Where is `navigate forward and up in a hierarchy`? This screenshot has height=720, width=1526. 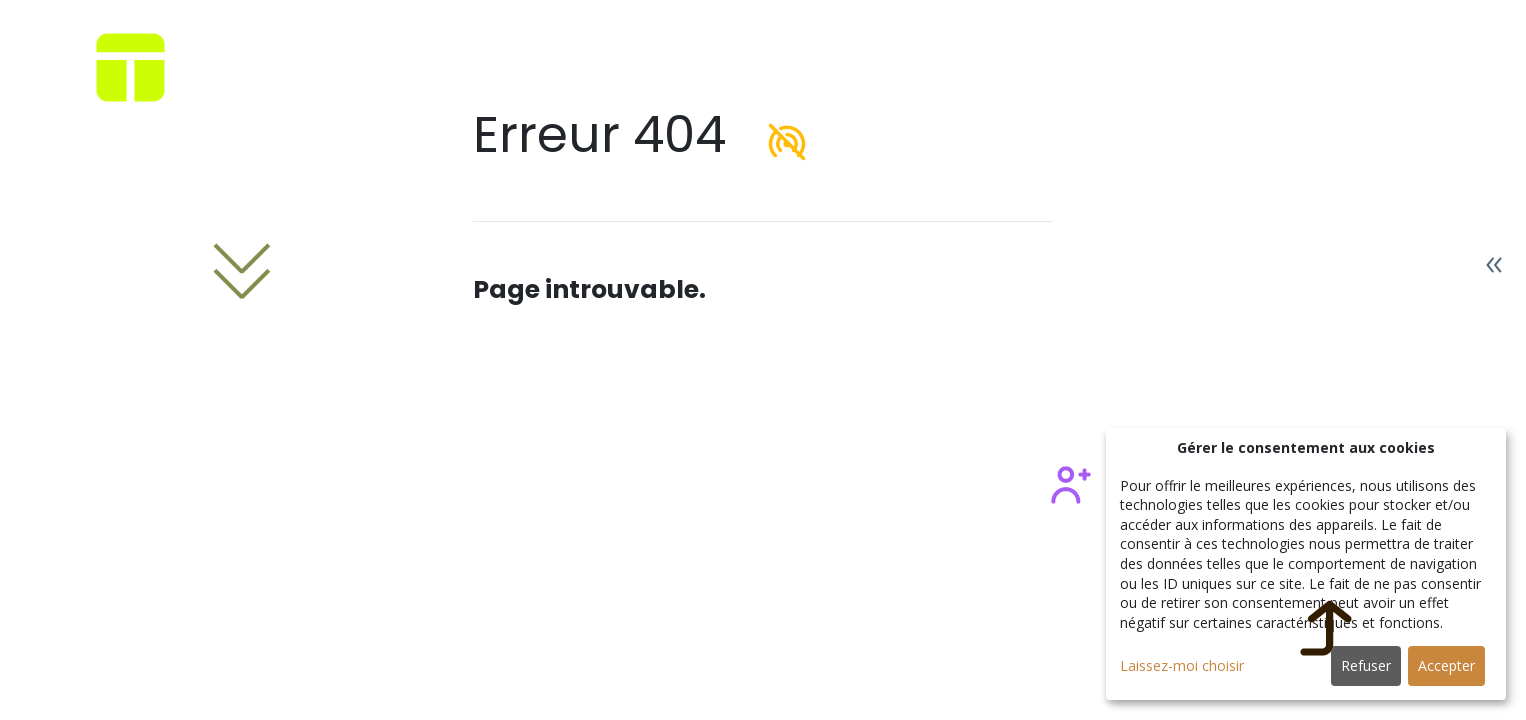 navigate forward and up in a hierarchy is located at coordinates (1326, 630).